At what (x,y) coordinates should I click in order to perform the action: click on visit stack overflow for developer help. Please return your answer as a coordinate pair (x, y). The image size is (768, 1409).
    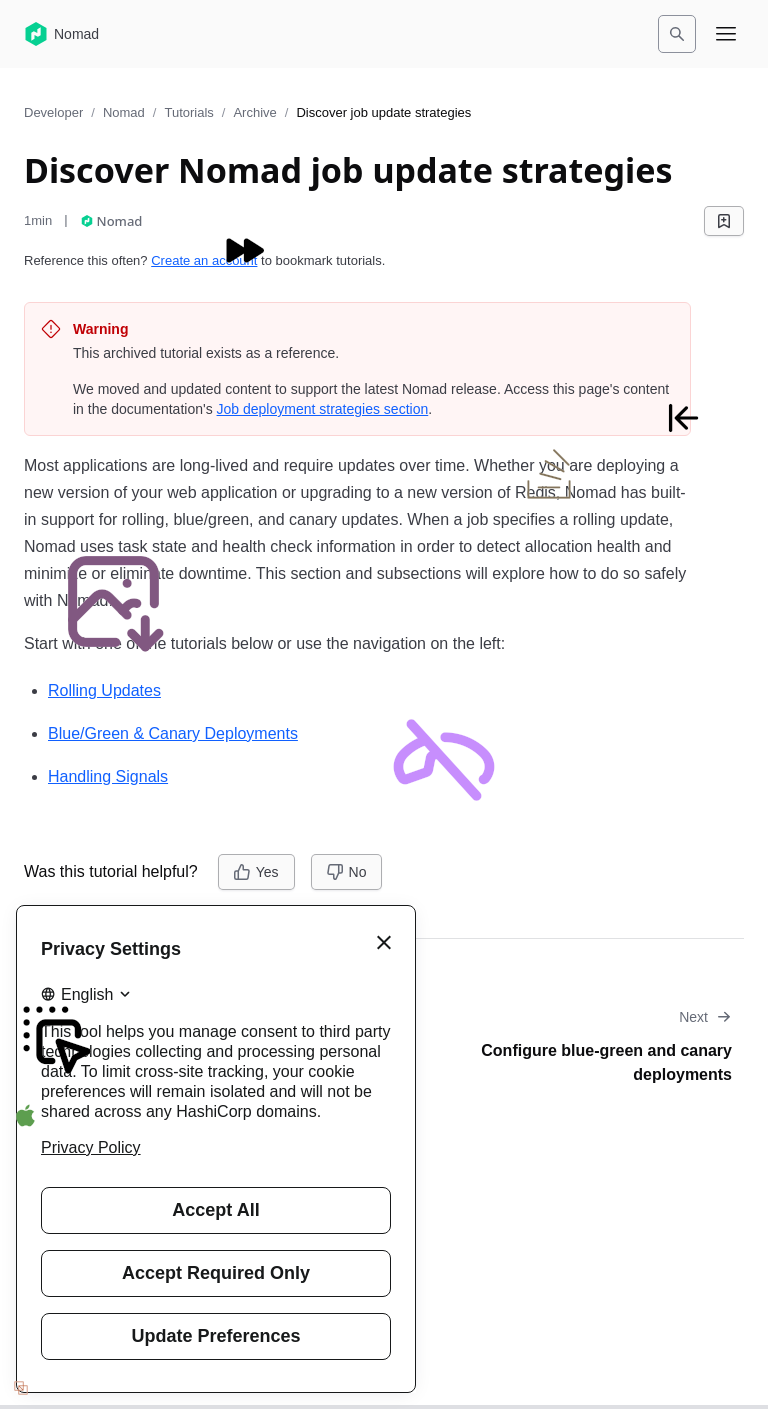
    Looking at the image, I should click on (549, 475).